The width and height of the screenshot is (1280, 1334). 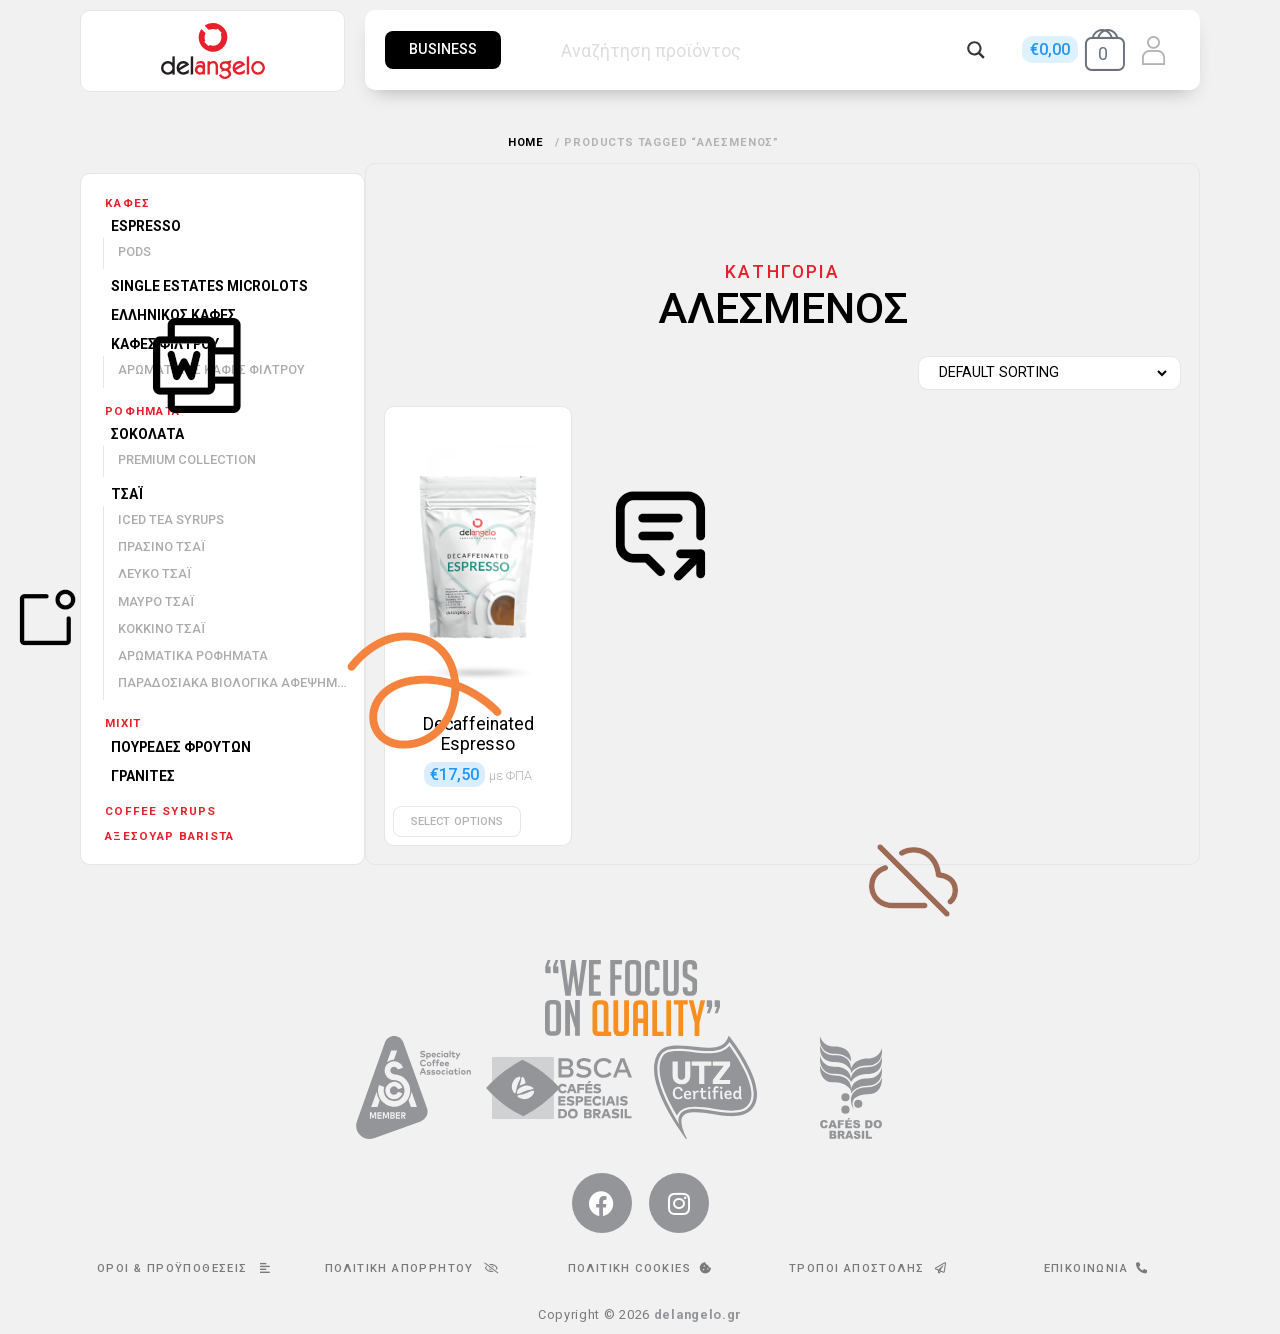 What do you see at coordinates (200, 365) in the screenshot?
I see `open Microsoft Word` at bounding box center [200, 365].